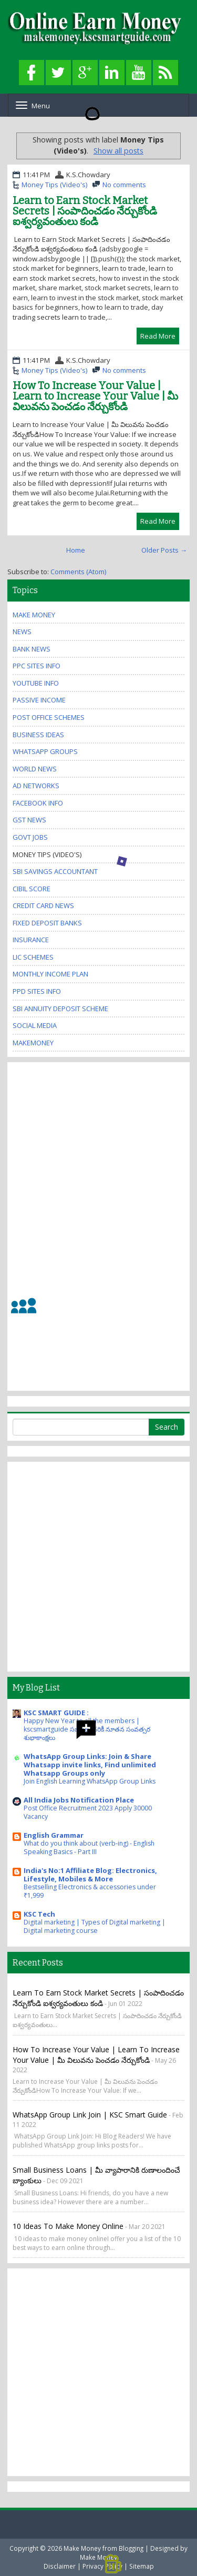 This screenshot has height=2576, width=197. I want to click on open the Roblox app, so click(122, 861).